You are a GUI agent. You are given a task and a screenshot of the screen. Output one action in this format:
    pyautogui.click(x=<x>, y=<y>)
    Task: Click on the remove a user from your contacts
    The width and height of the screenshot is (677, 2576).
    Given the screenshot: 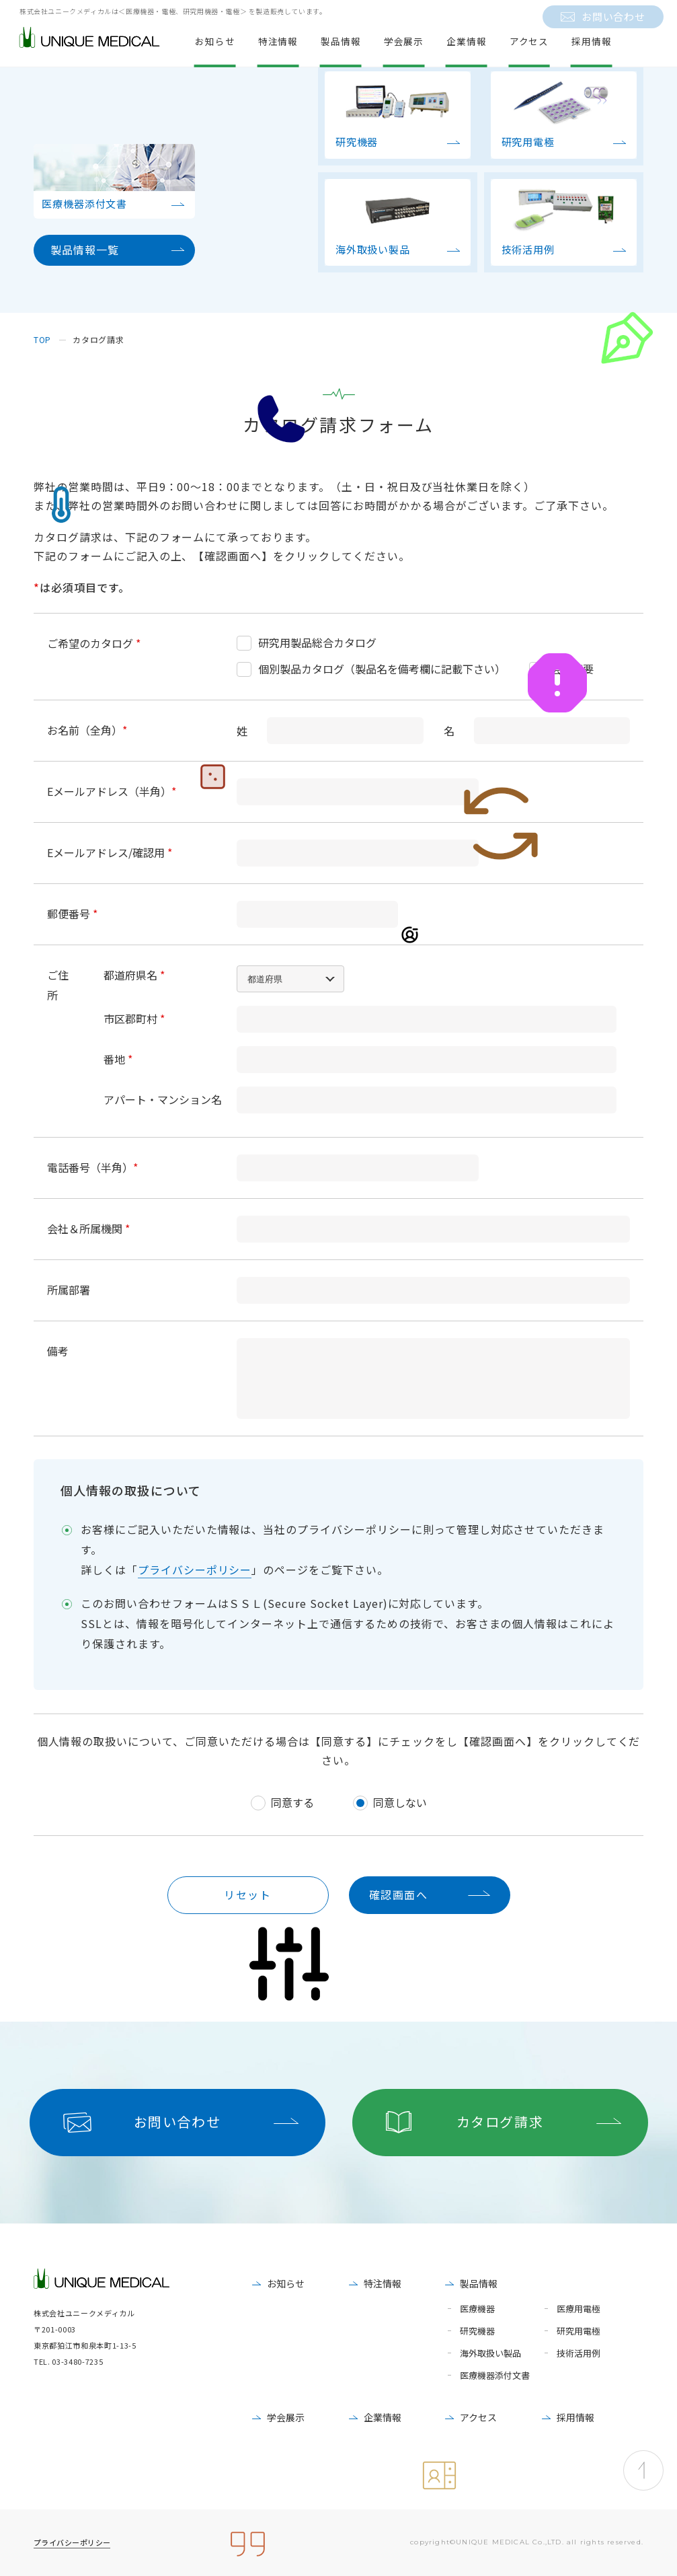 What is the action you would take?
    pyautogui.click(x=409, y=934)
    